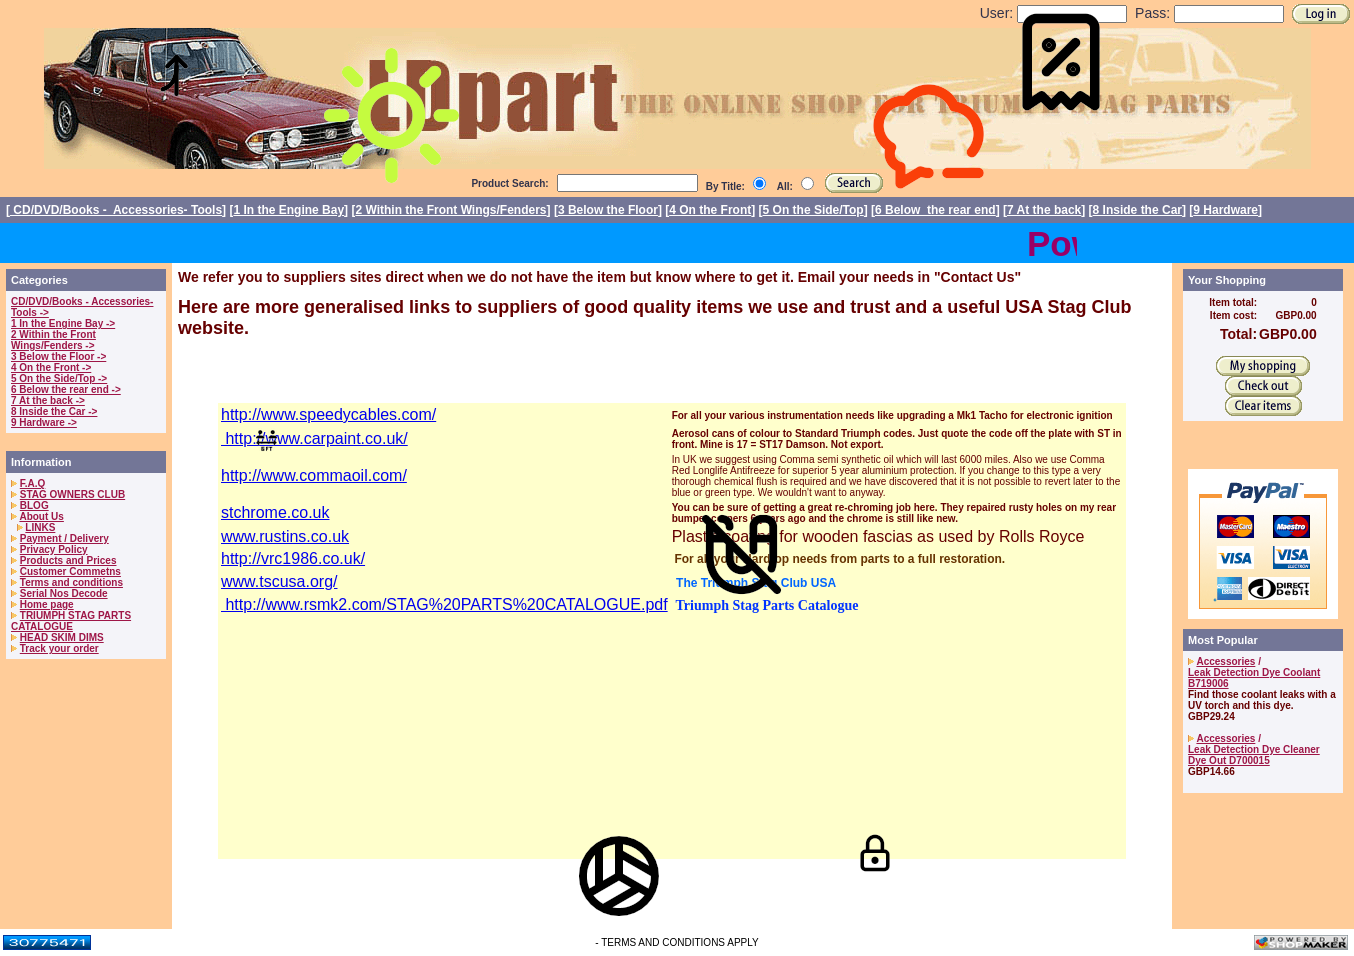  What do you see at coordinates (741, 554) in the screenshot?
I see `disable magnetic snap or alignment` at bounding box center [741, 554].